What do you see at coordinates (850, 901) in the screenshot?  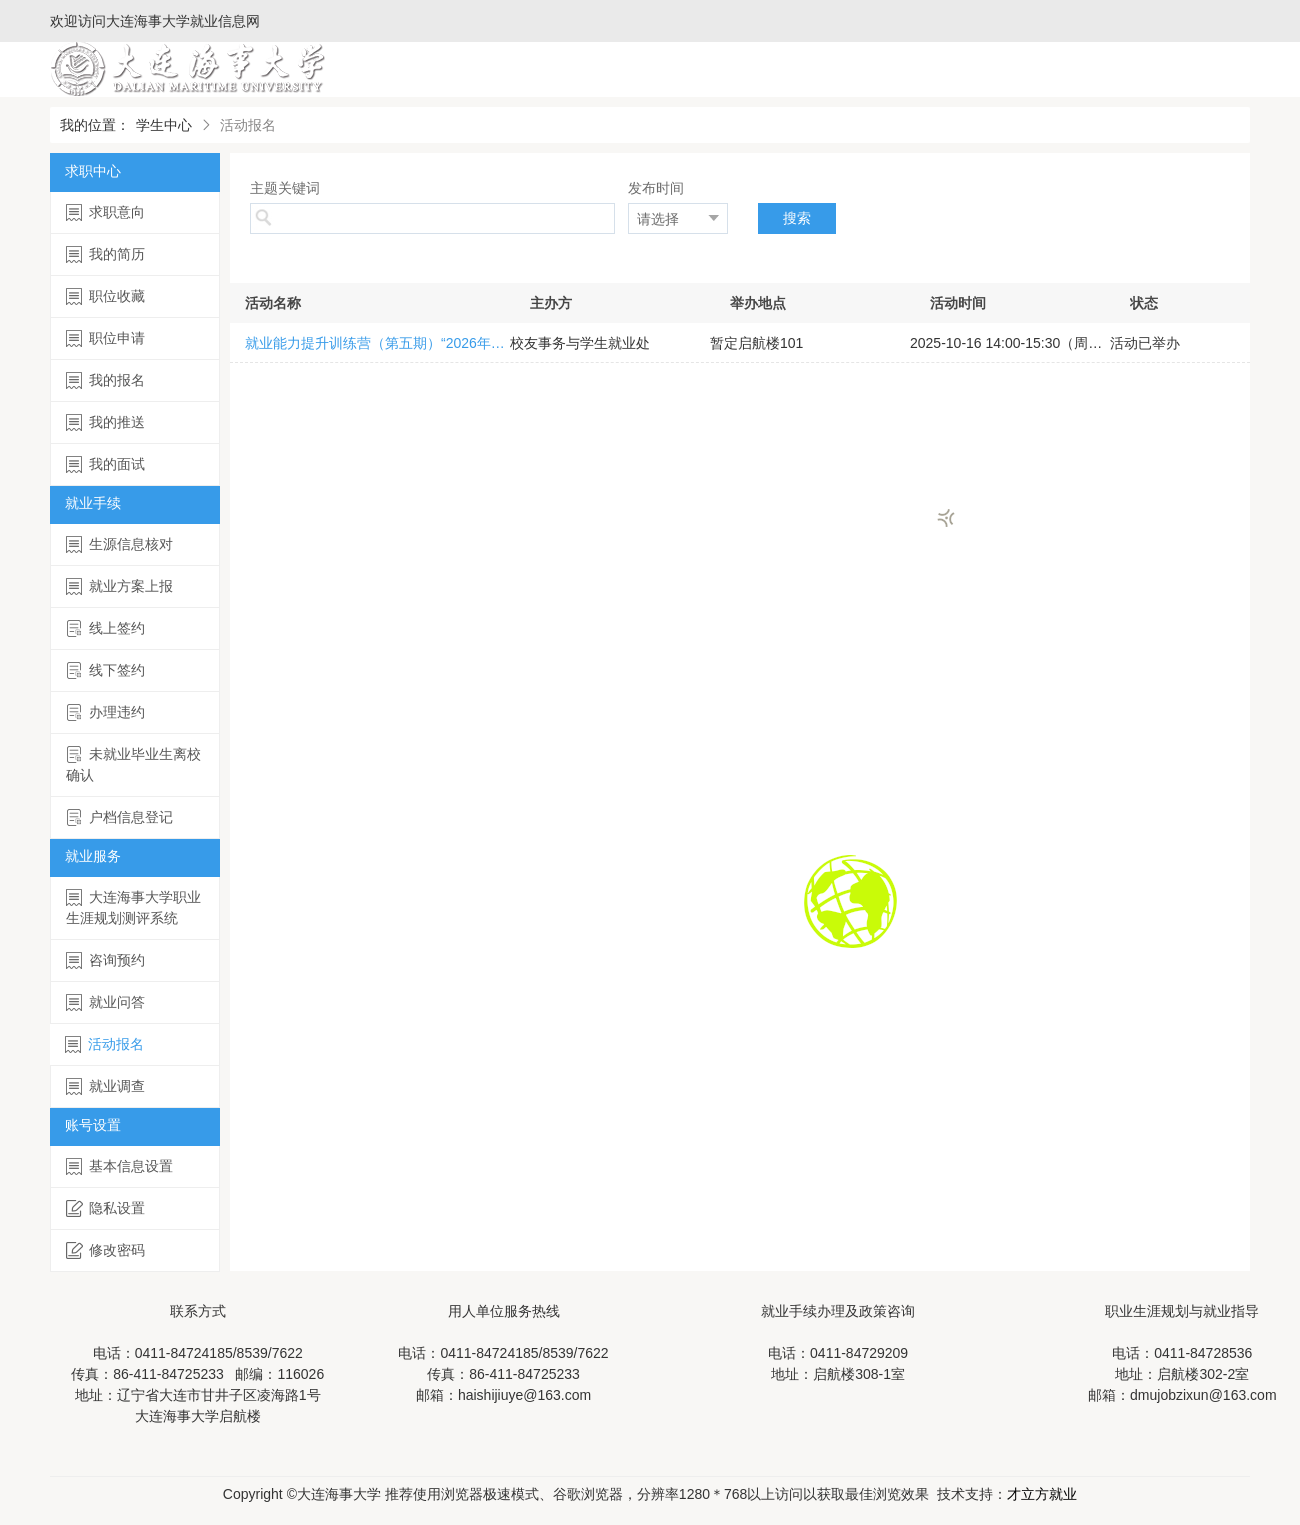 I see `Esri geographic information system (GIS) branding` at bounding box center [850, 901].